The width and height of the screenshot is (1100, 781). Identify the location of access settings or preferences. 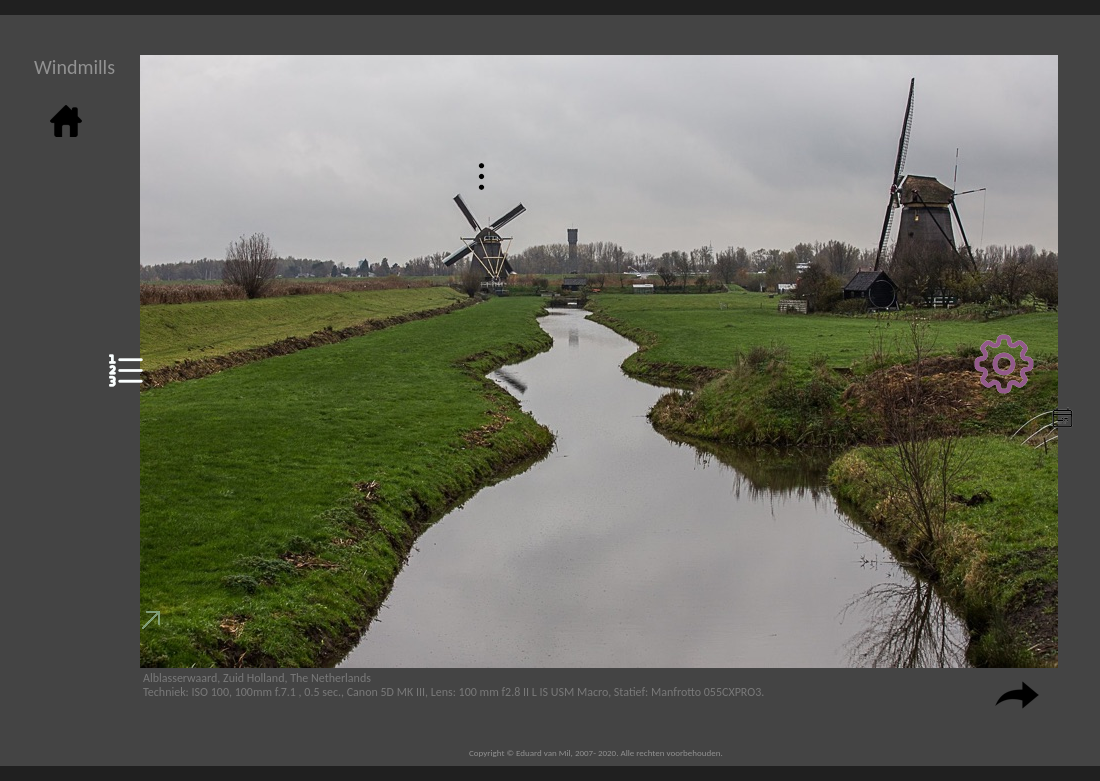
(1004, 364).